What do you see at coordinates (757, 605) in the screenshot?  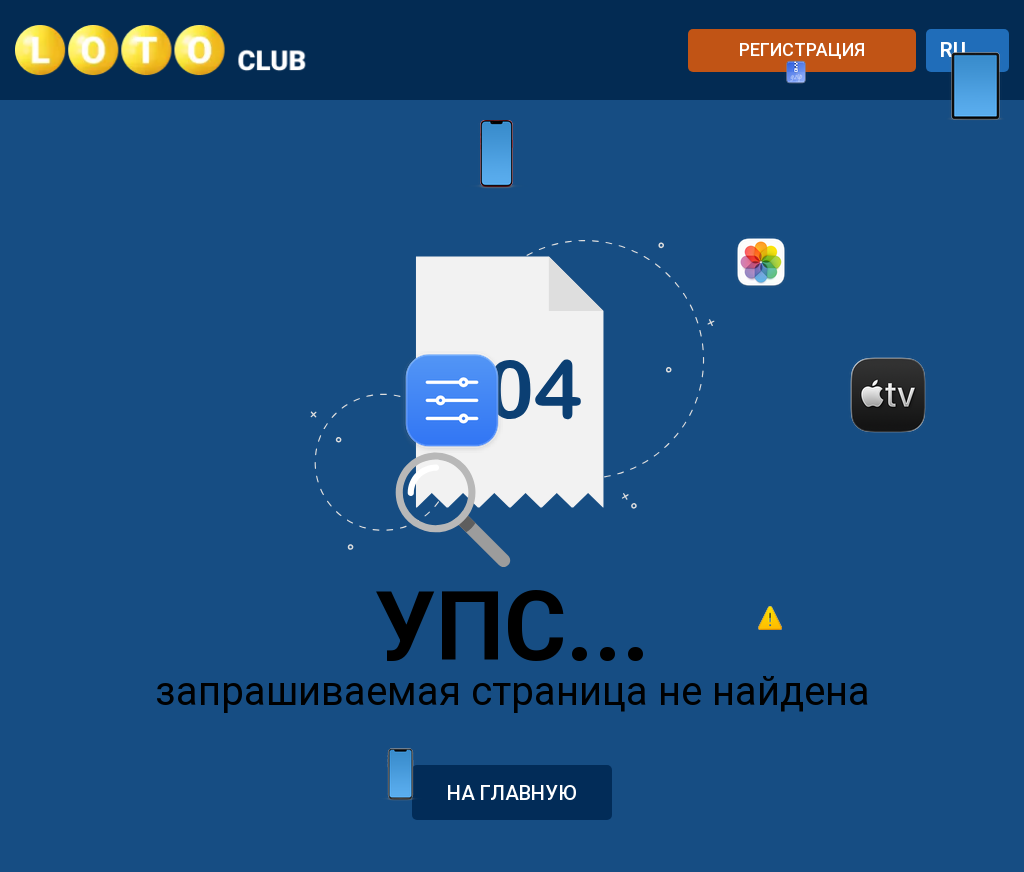 I see `indicates a warning or alert status` at bounding box center [757, 605].